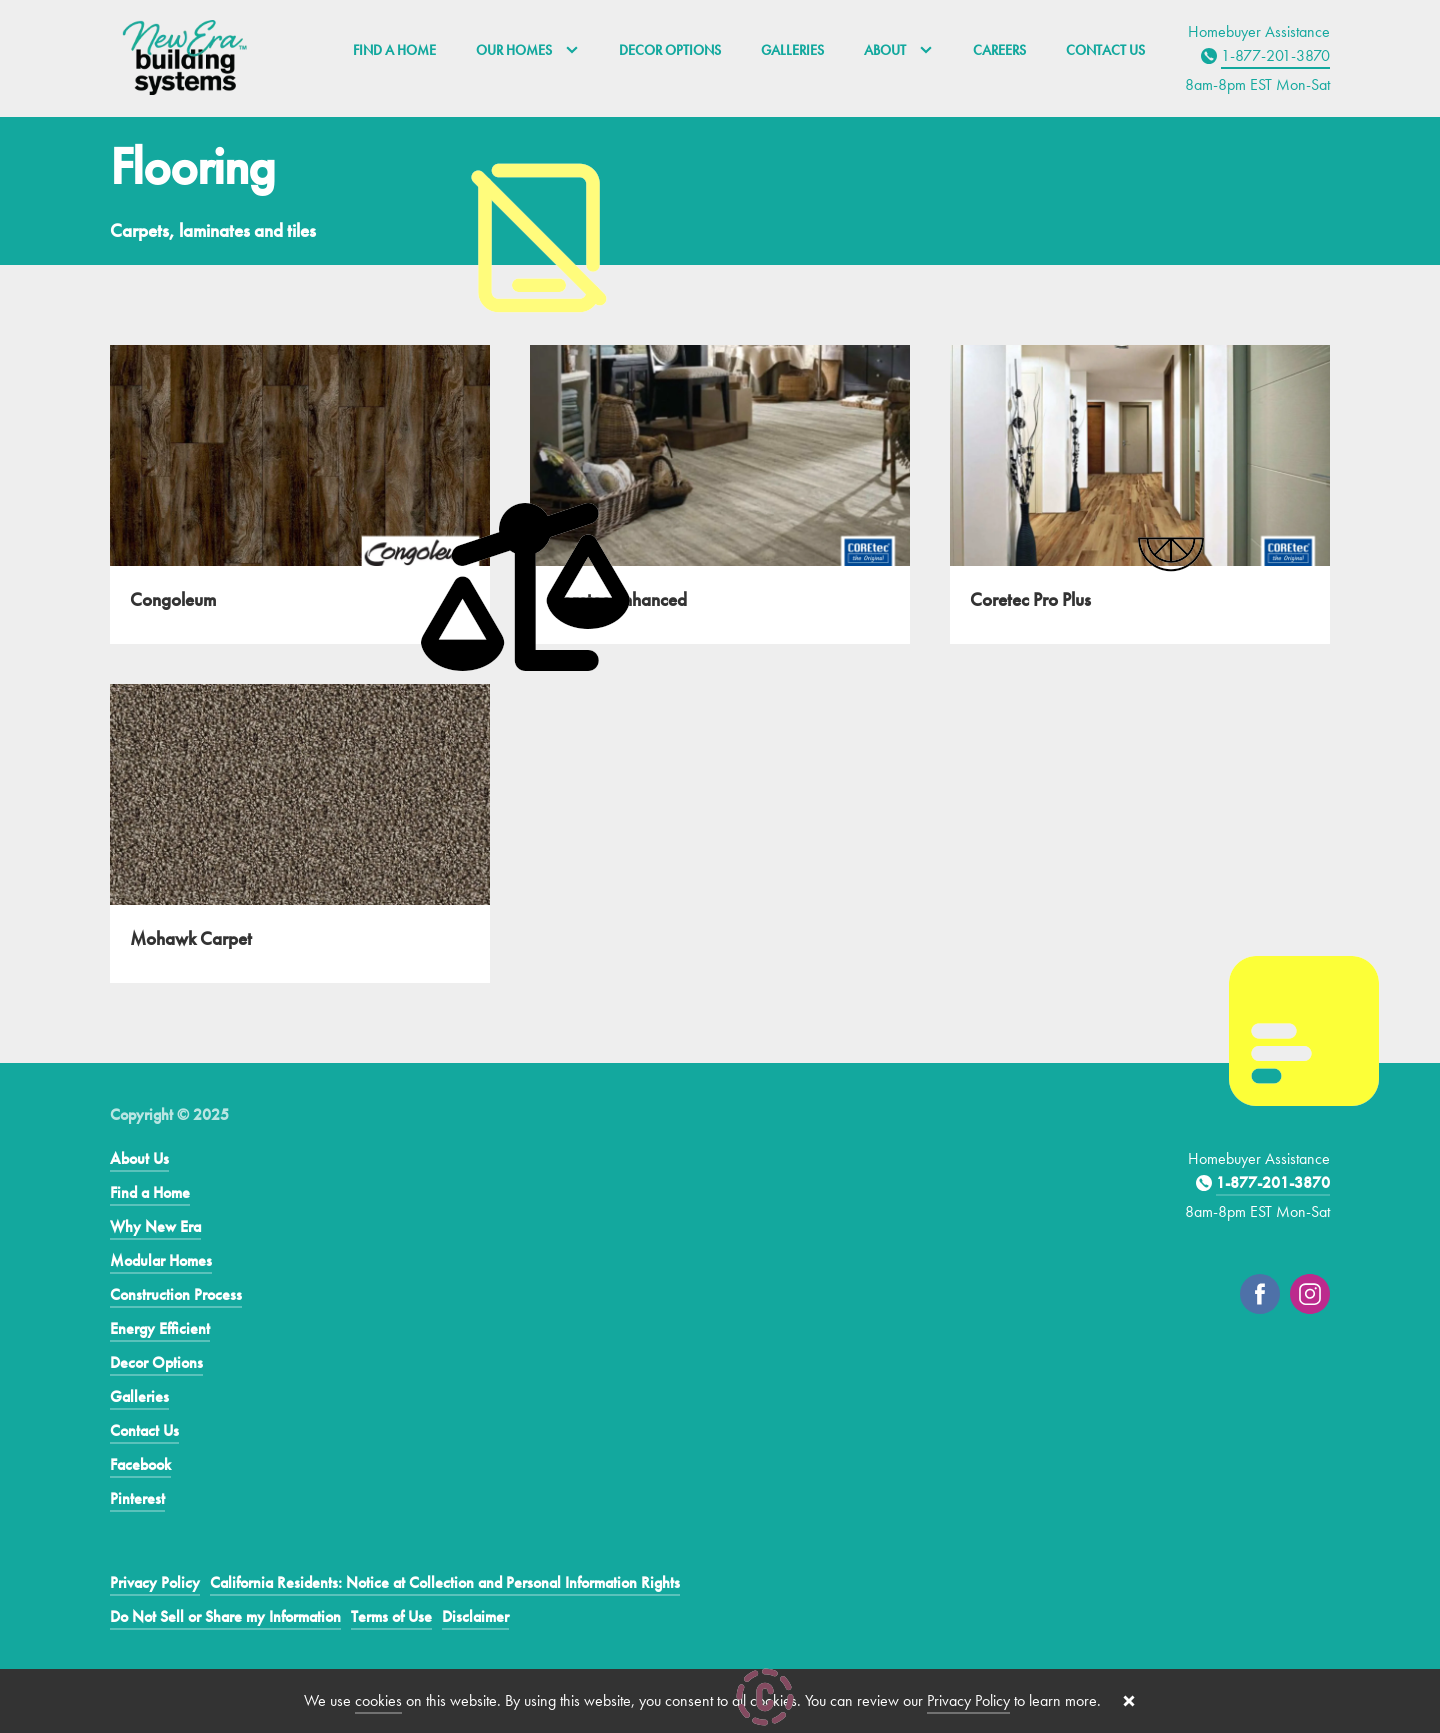 This screenshot has width=1440, height=1733. What do you see at coordinates (1171, 549) in the screenshot?
I see `indicates citrus or fruit-related content` at bounding box center [1171, 549].